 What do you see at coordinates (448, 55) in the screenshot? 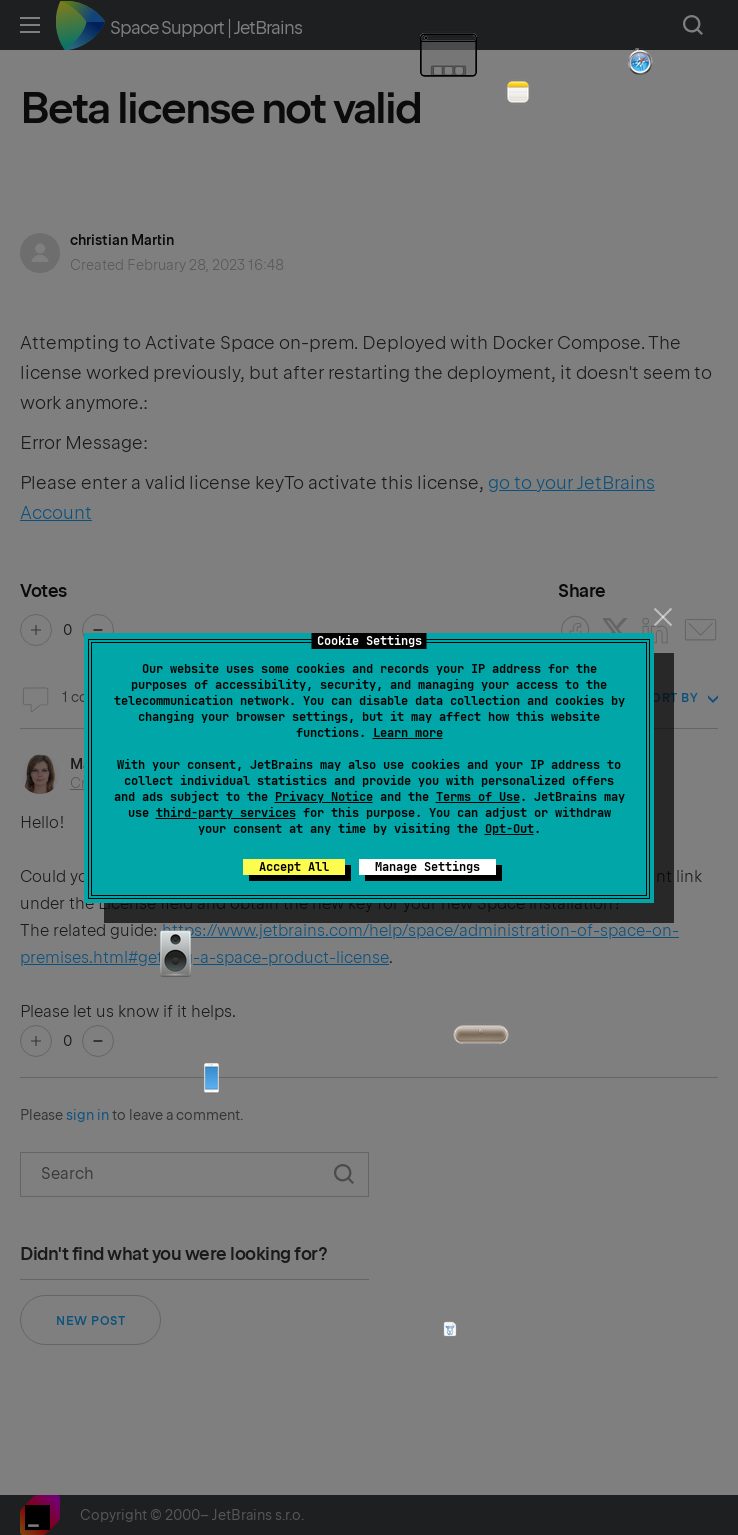
I see `access desktop folder in sidebar` at bounding box center [448, 55].